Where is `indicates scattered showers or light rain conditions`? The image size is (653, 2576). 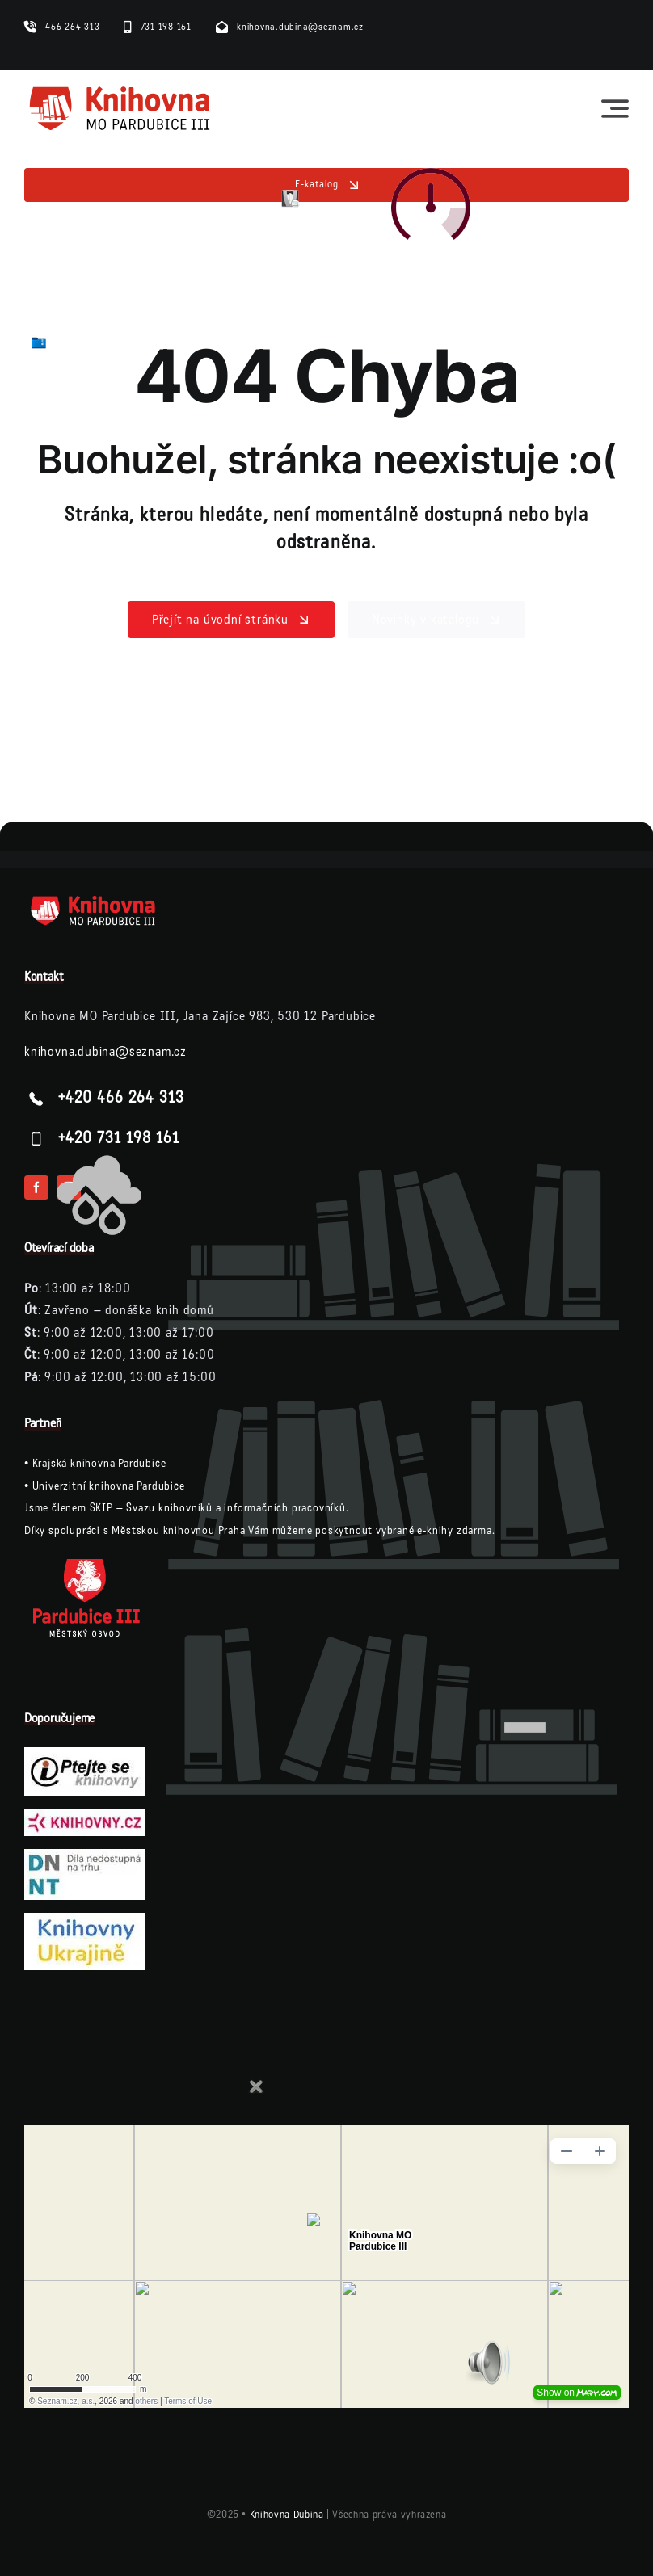 indicates scattered showers or light rain conditions is located at coordinates (99, 1192).